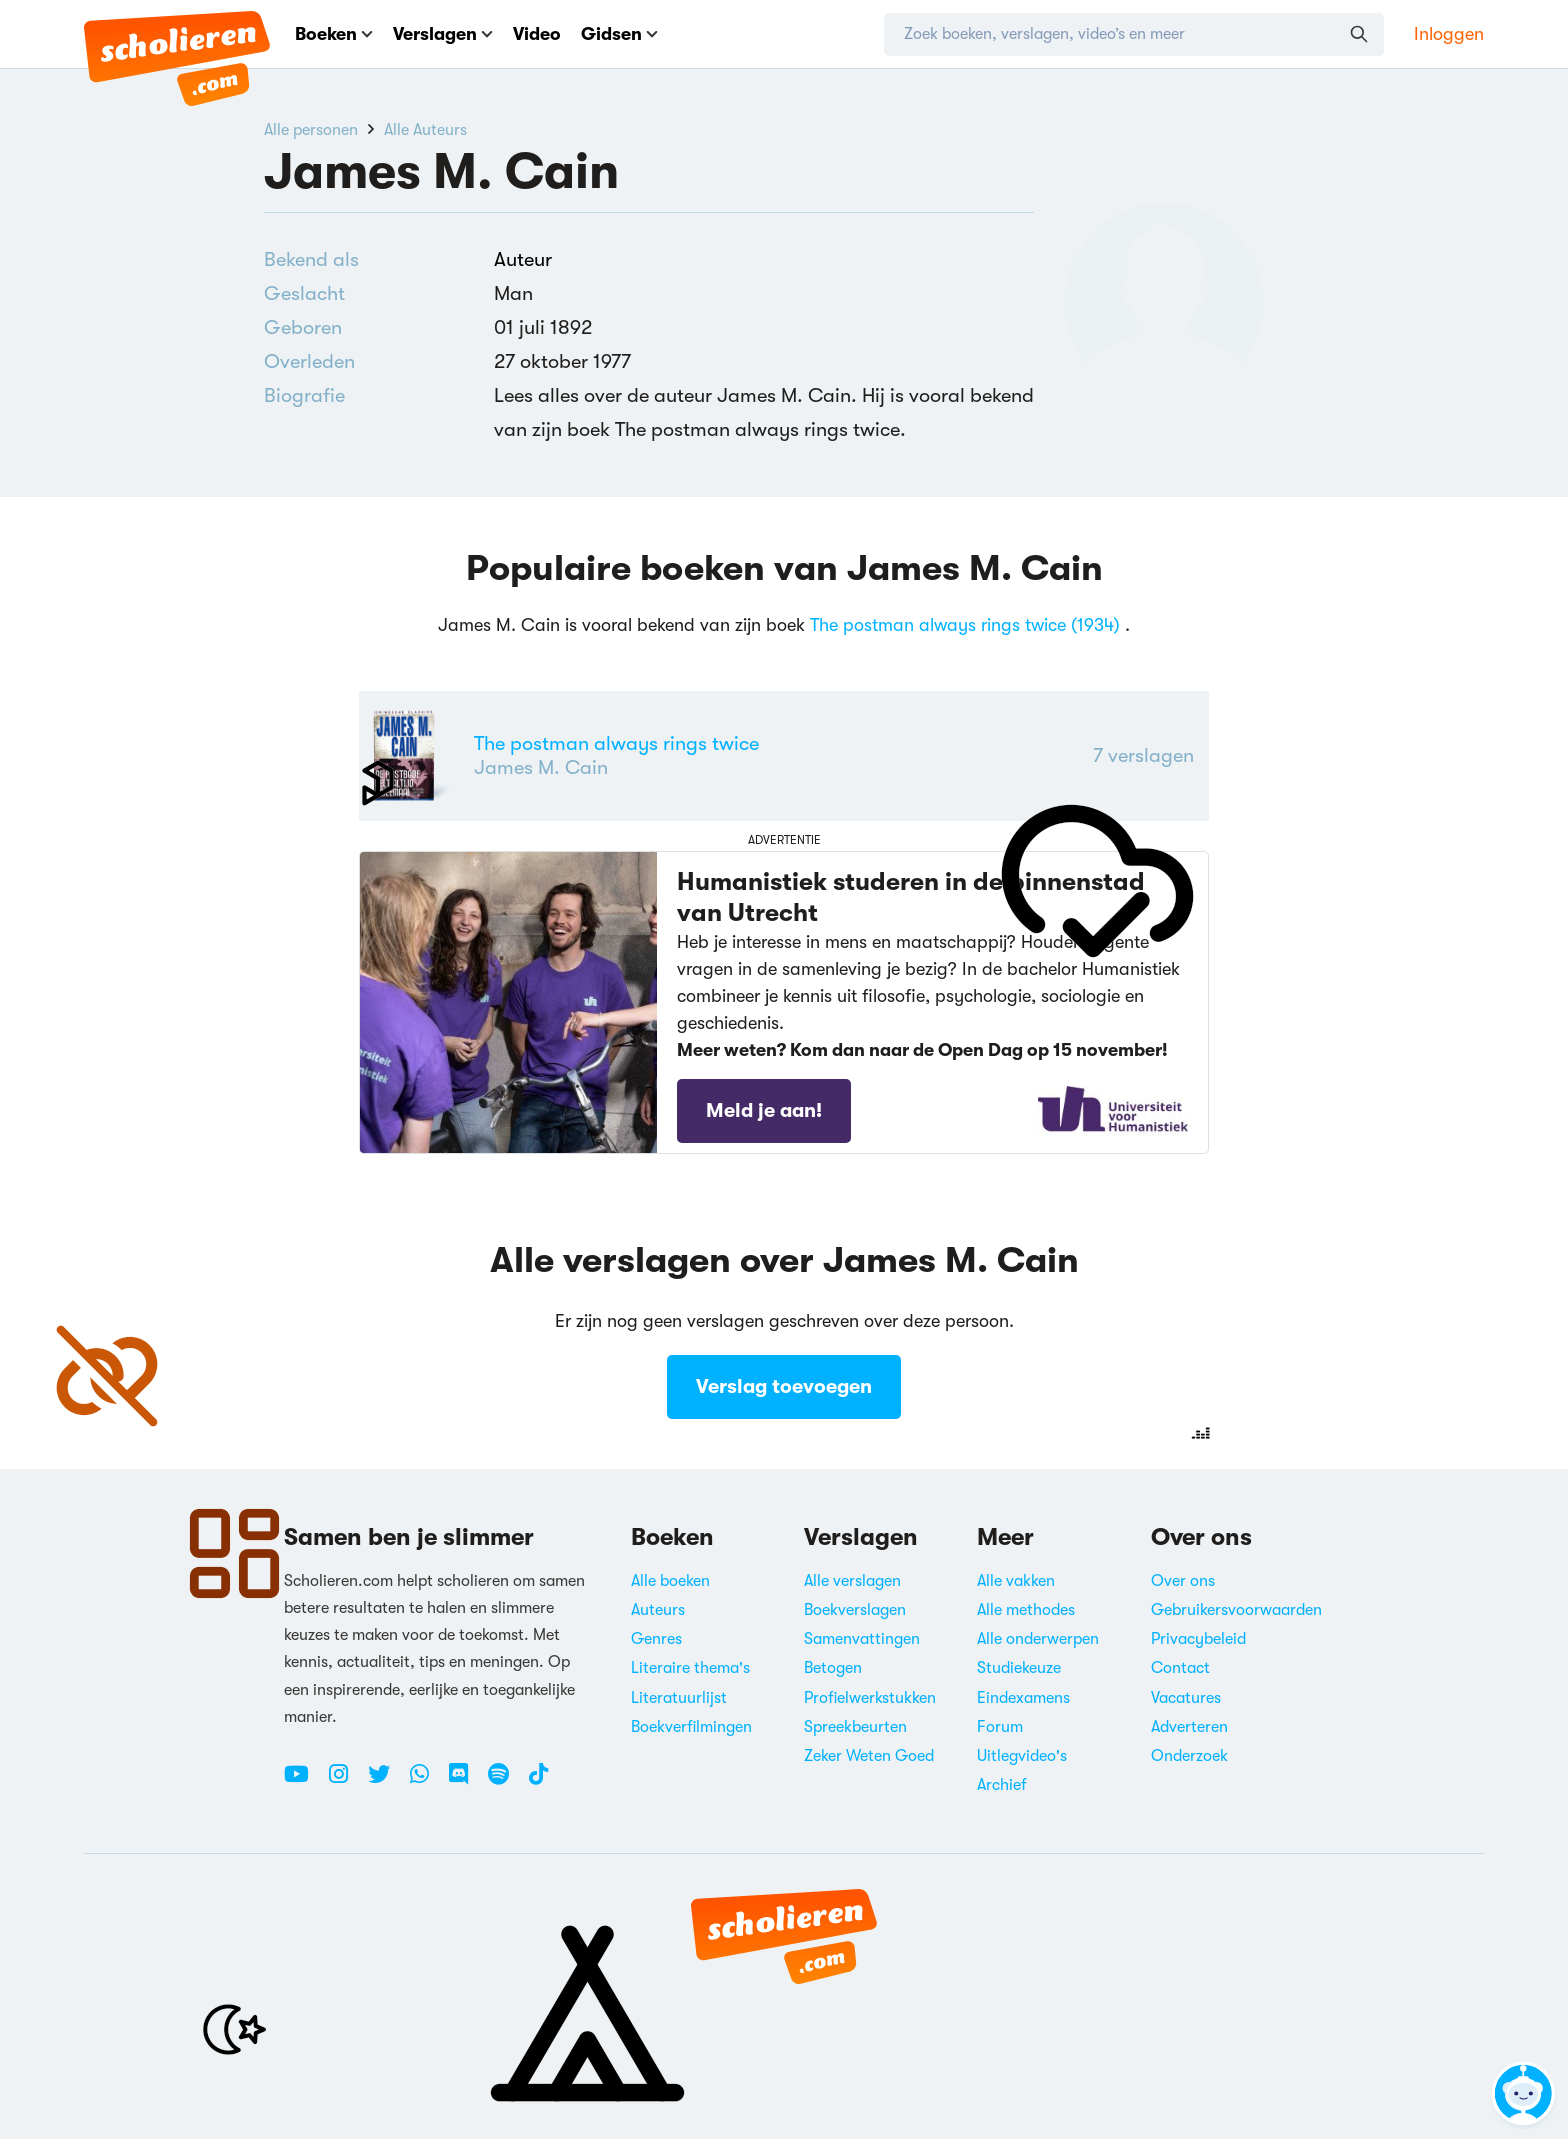 This screenshot has width=1568, height=2139. I want to click on unlink or disconnect items, so click(107, 1376).